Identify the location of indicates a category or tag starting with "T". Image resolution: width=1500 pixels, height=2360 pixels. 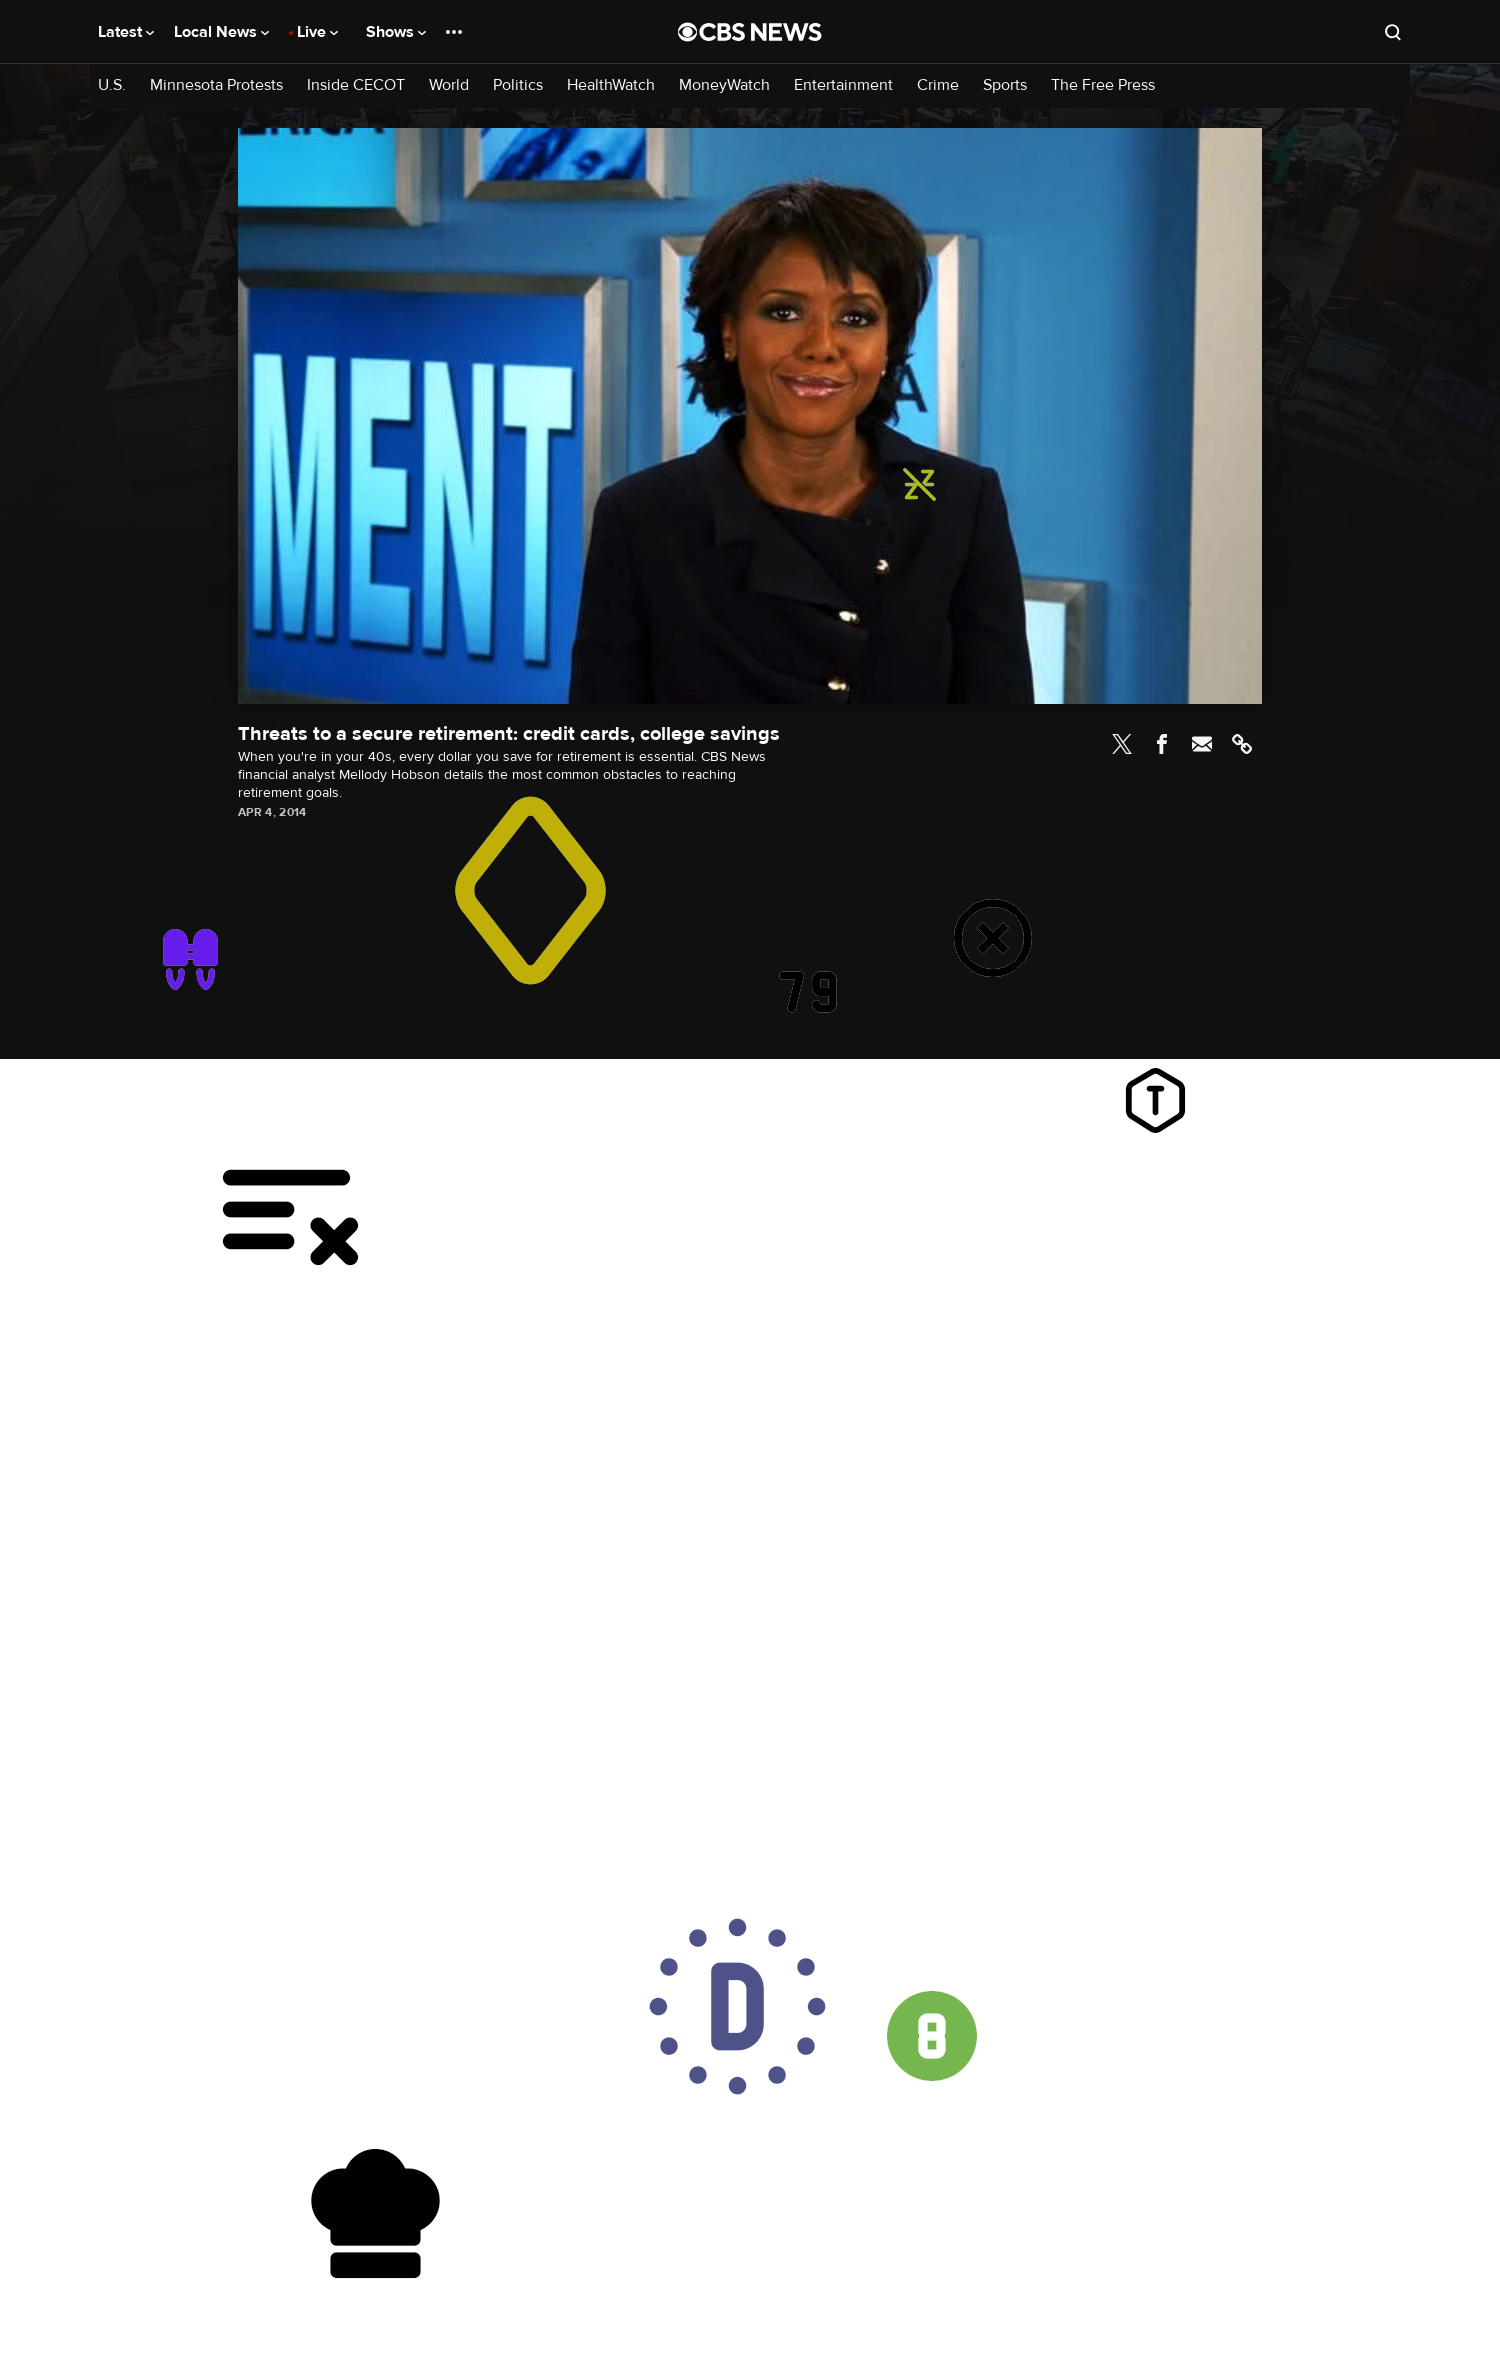
(1155, 1100).